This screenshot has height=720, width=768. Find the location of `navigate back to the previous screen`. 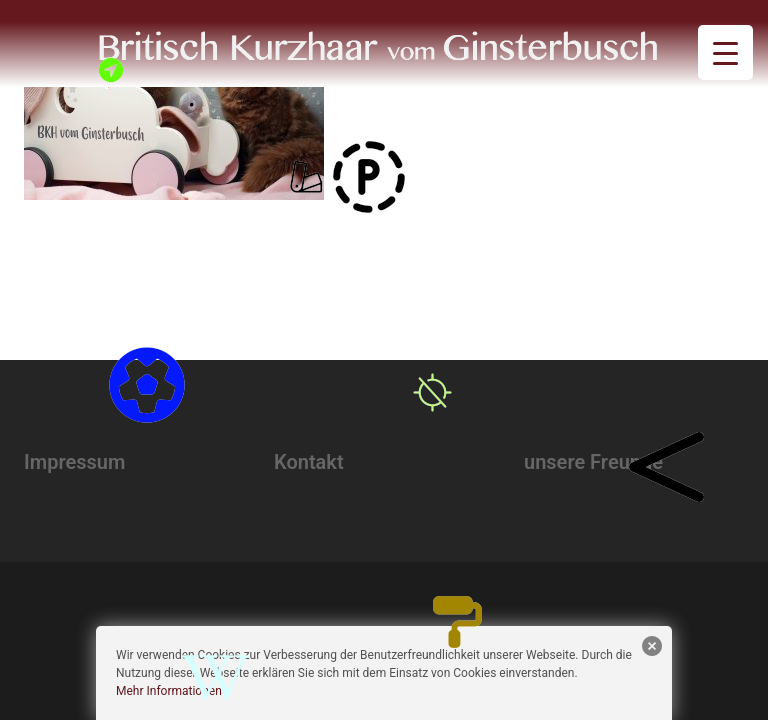

navigate back to the previous screen is located at coordinates (669, 467).